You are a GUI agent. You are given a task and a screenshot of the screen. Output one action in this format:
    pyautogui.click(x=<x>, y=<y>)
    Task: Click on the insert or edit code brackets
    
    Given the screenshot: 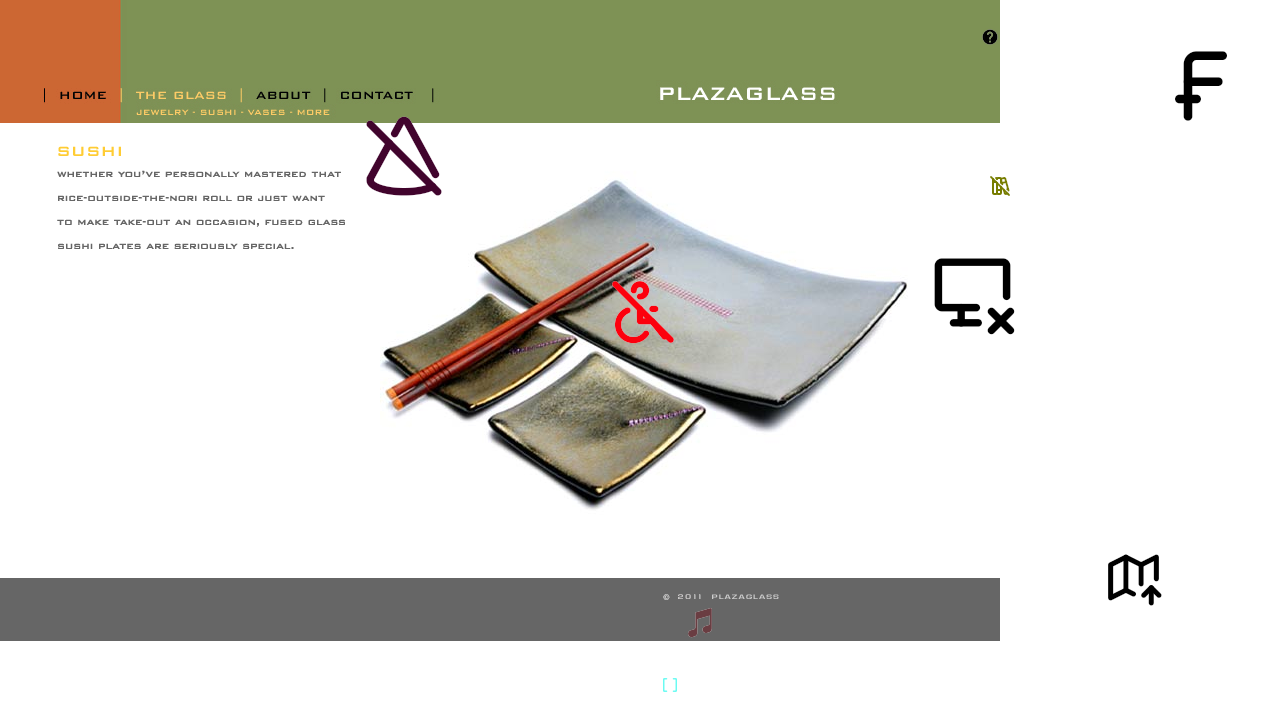 What is the action you would take?
    pyautogui.click(x=670, y=685)
    